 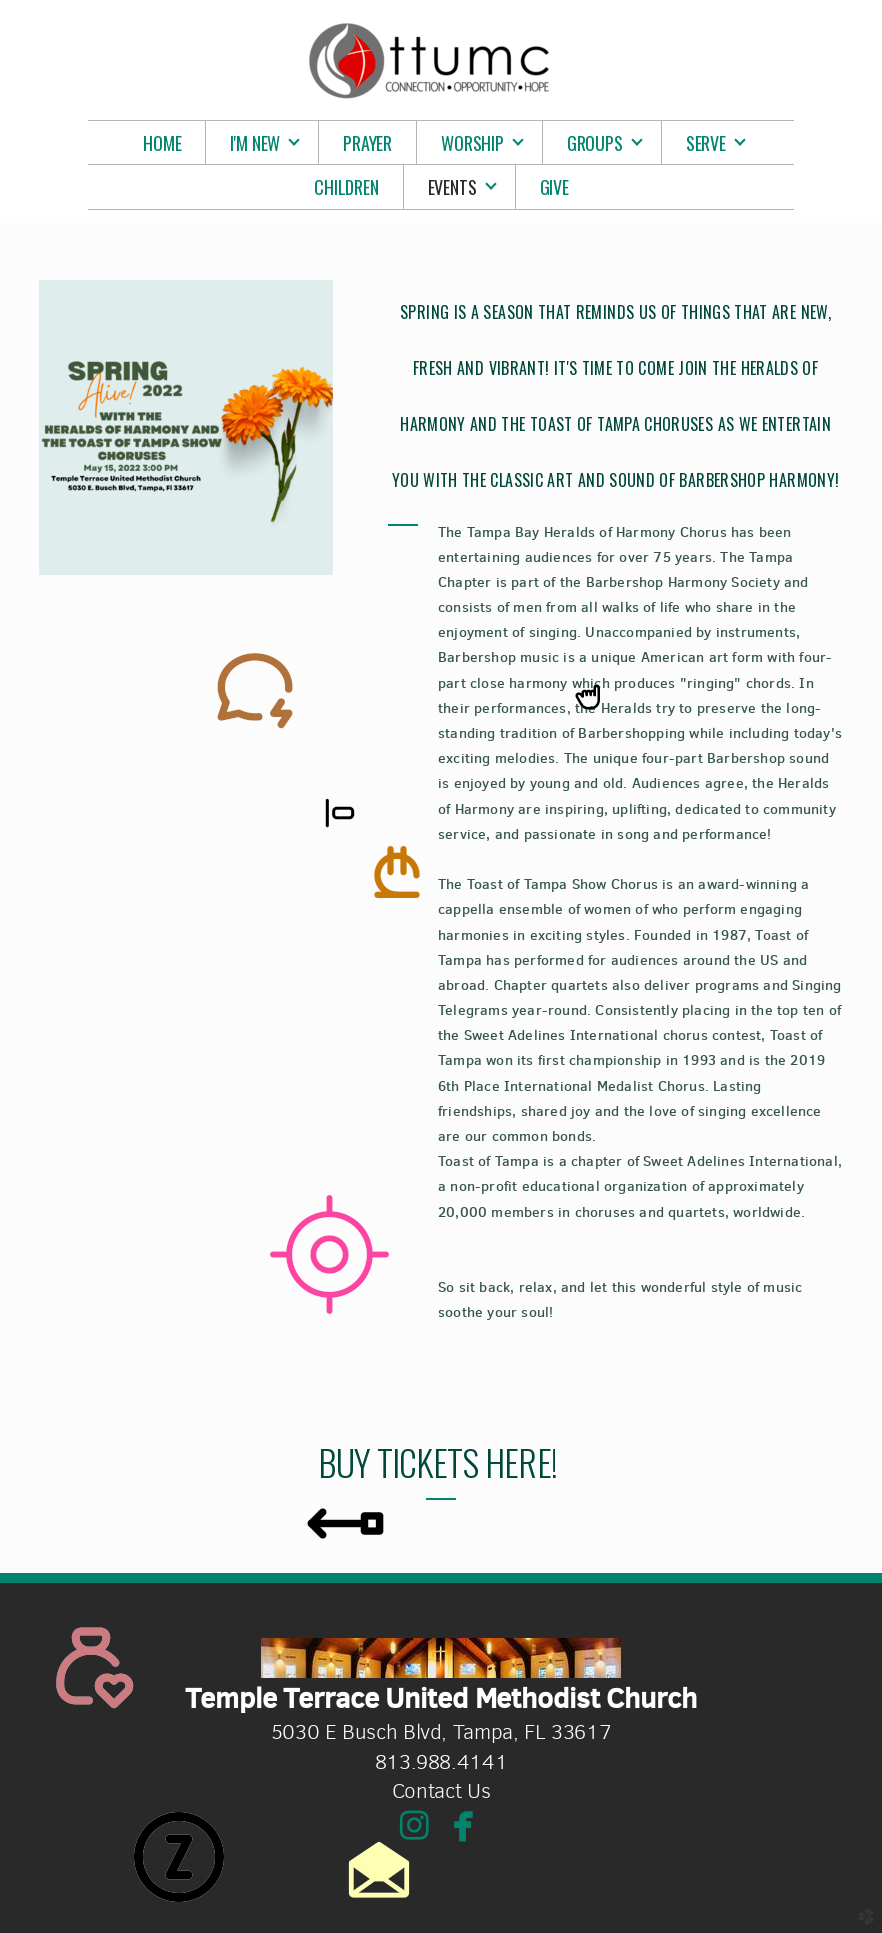 I want to click on center map on current location, so click(x=329, y=1254).